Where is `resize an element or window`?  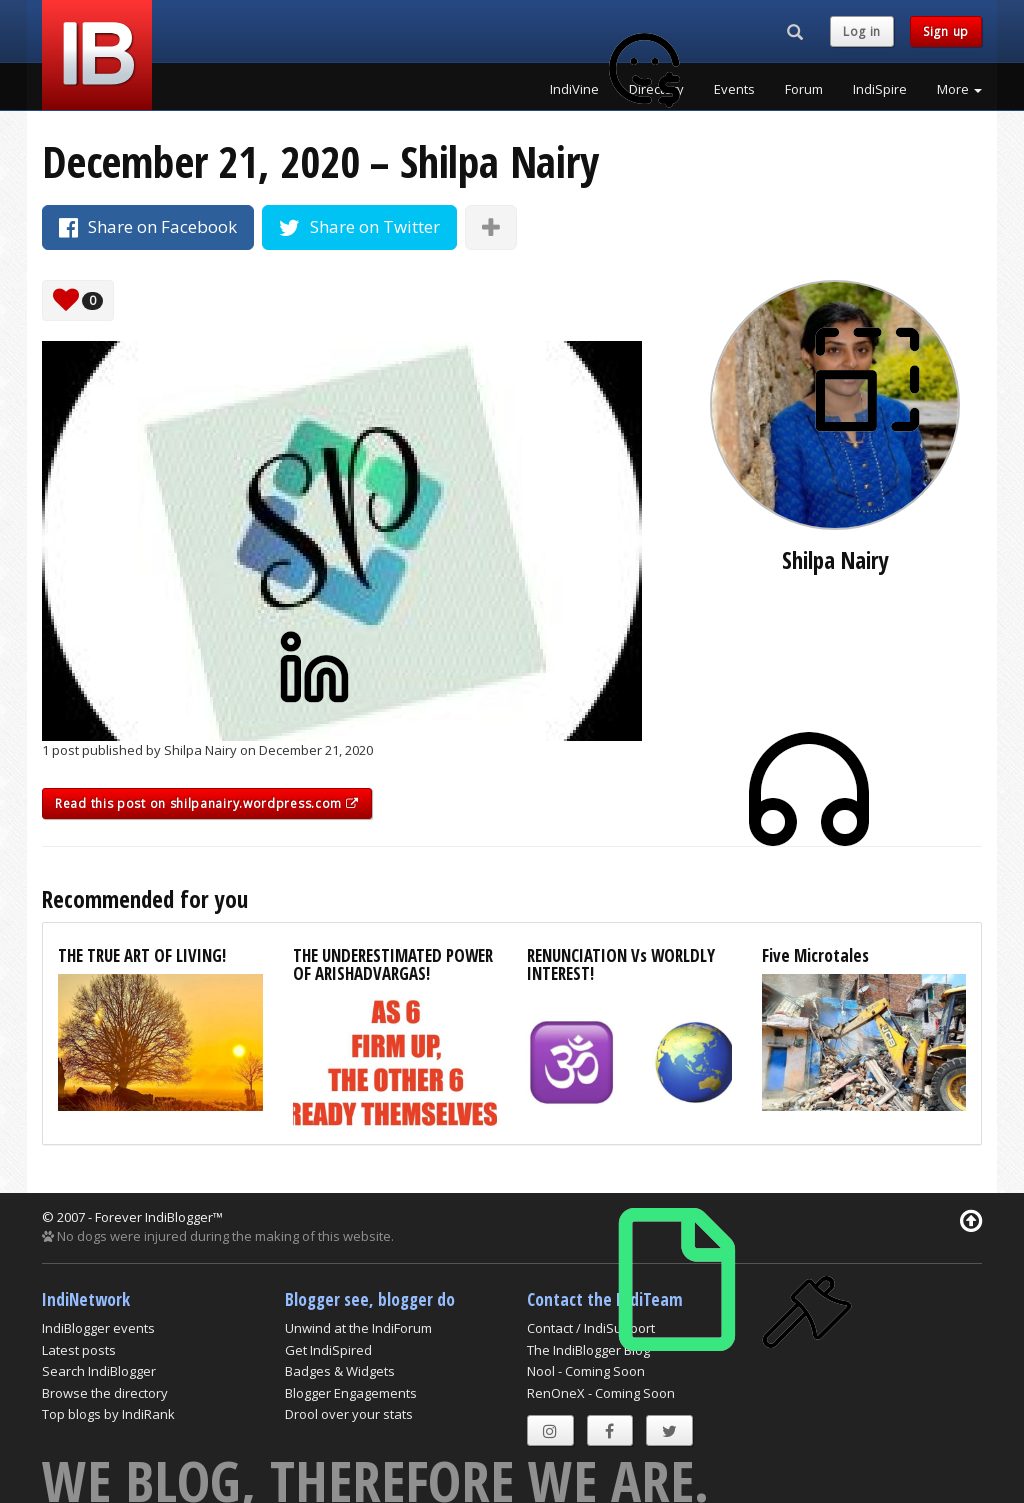
resize an element or window is located at coordinates (867, 379).